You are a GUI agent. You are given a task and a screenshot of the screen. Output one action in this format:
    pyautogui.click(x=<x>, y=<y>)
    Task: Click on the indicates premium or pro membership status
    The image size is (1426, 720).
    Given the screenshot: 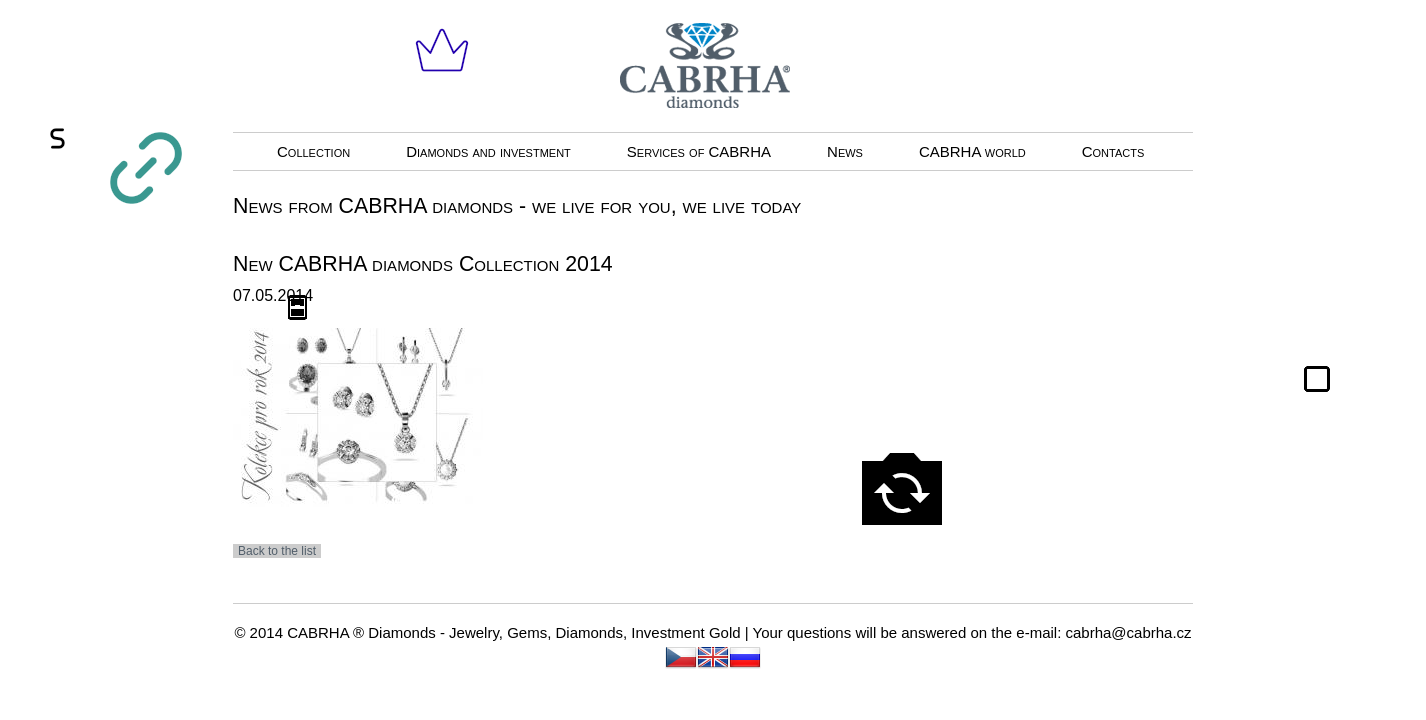 What is the action you would take?
    pyautogui.click(x=442, y=53)
    